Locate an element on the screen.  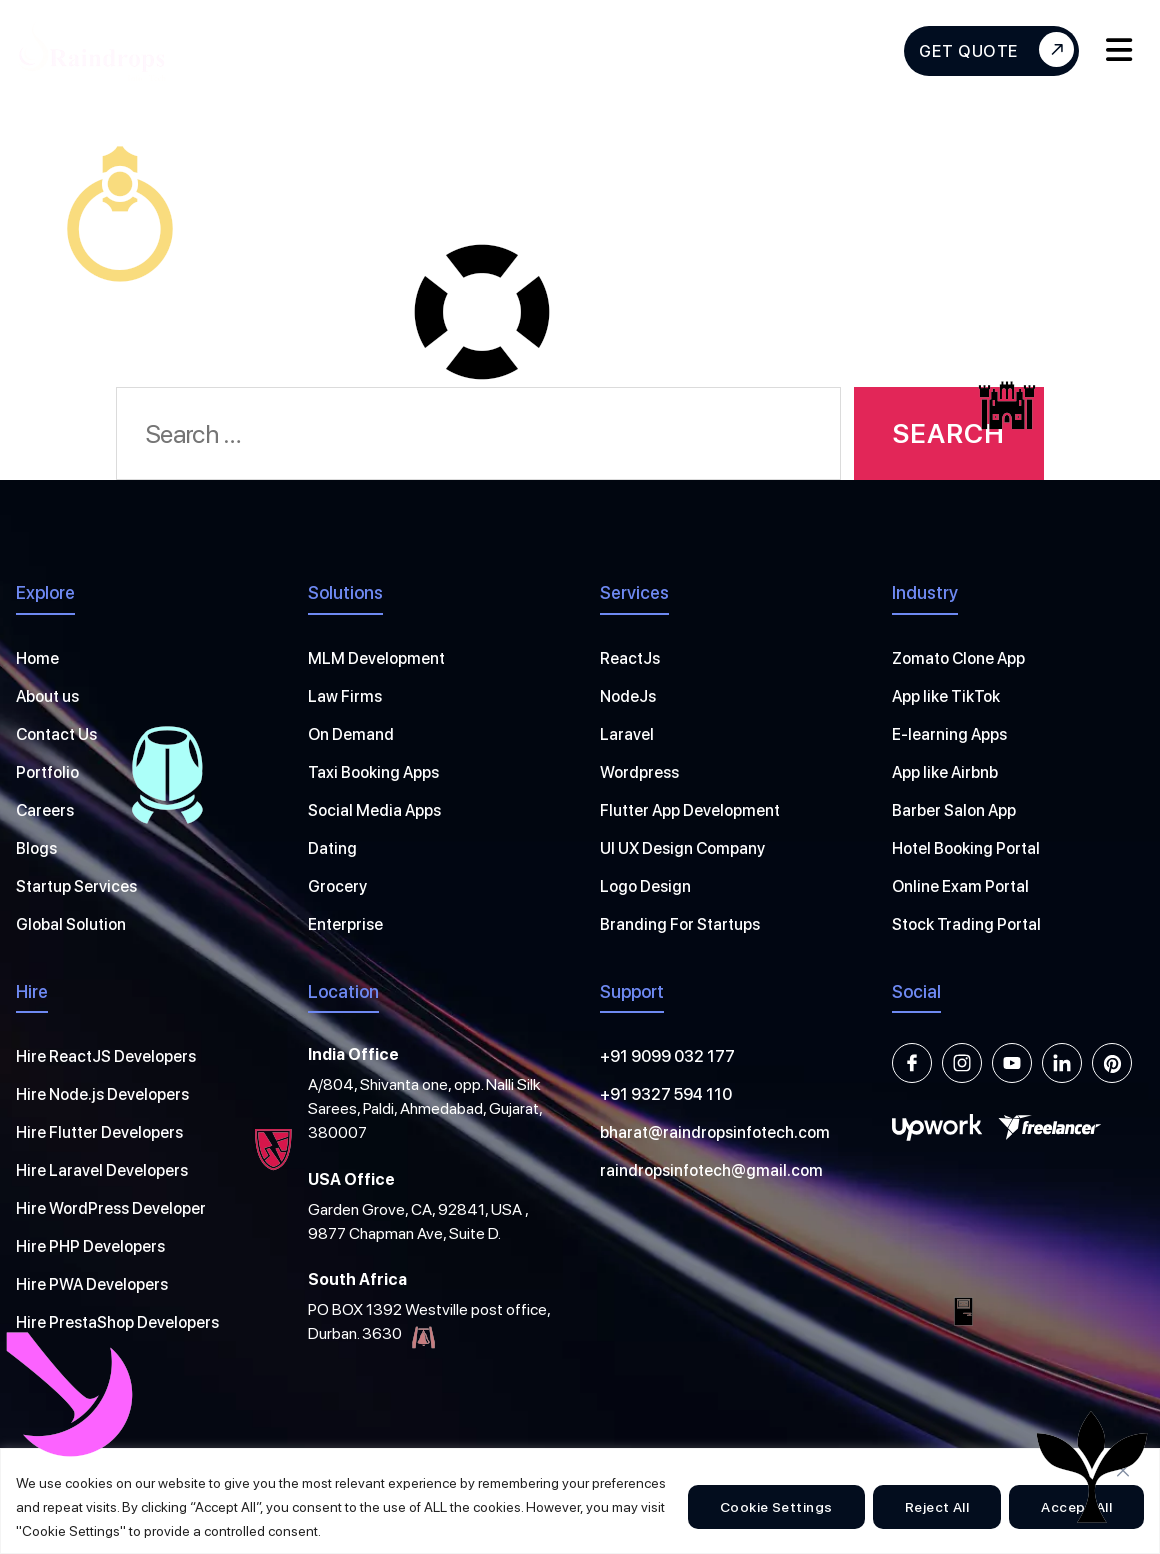
indicates broken or compromised security status is located at coordinates (273, 1149).